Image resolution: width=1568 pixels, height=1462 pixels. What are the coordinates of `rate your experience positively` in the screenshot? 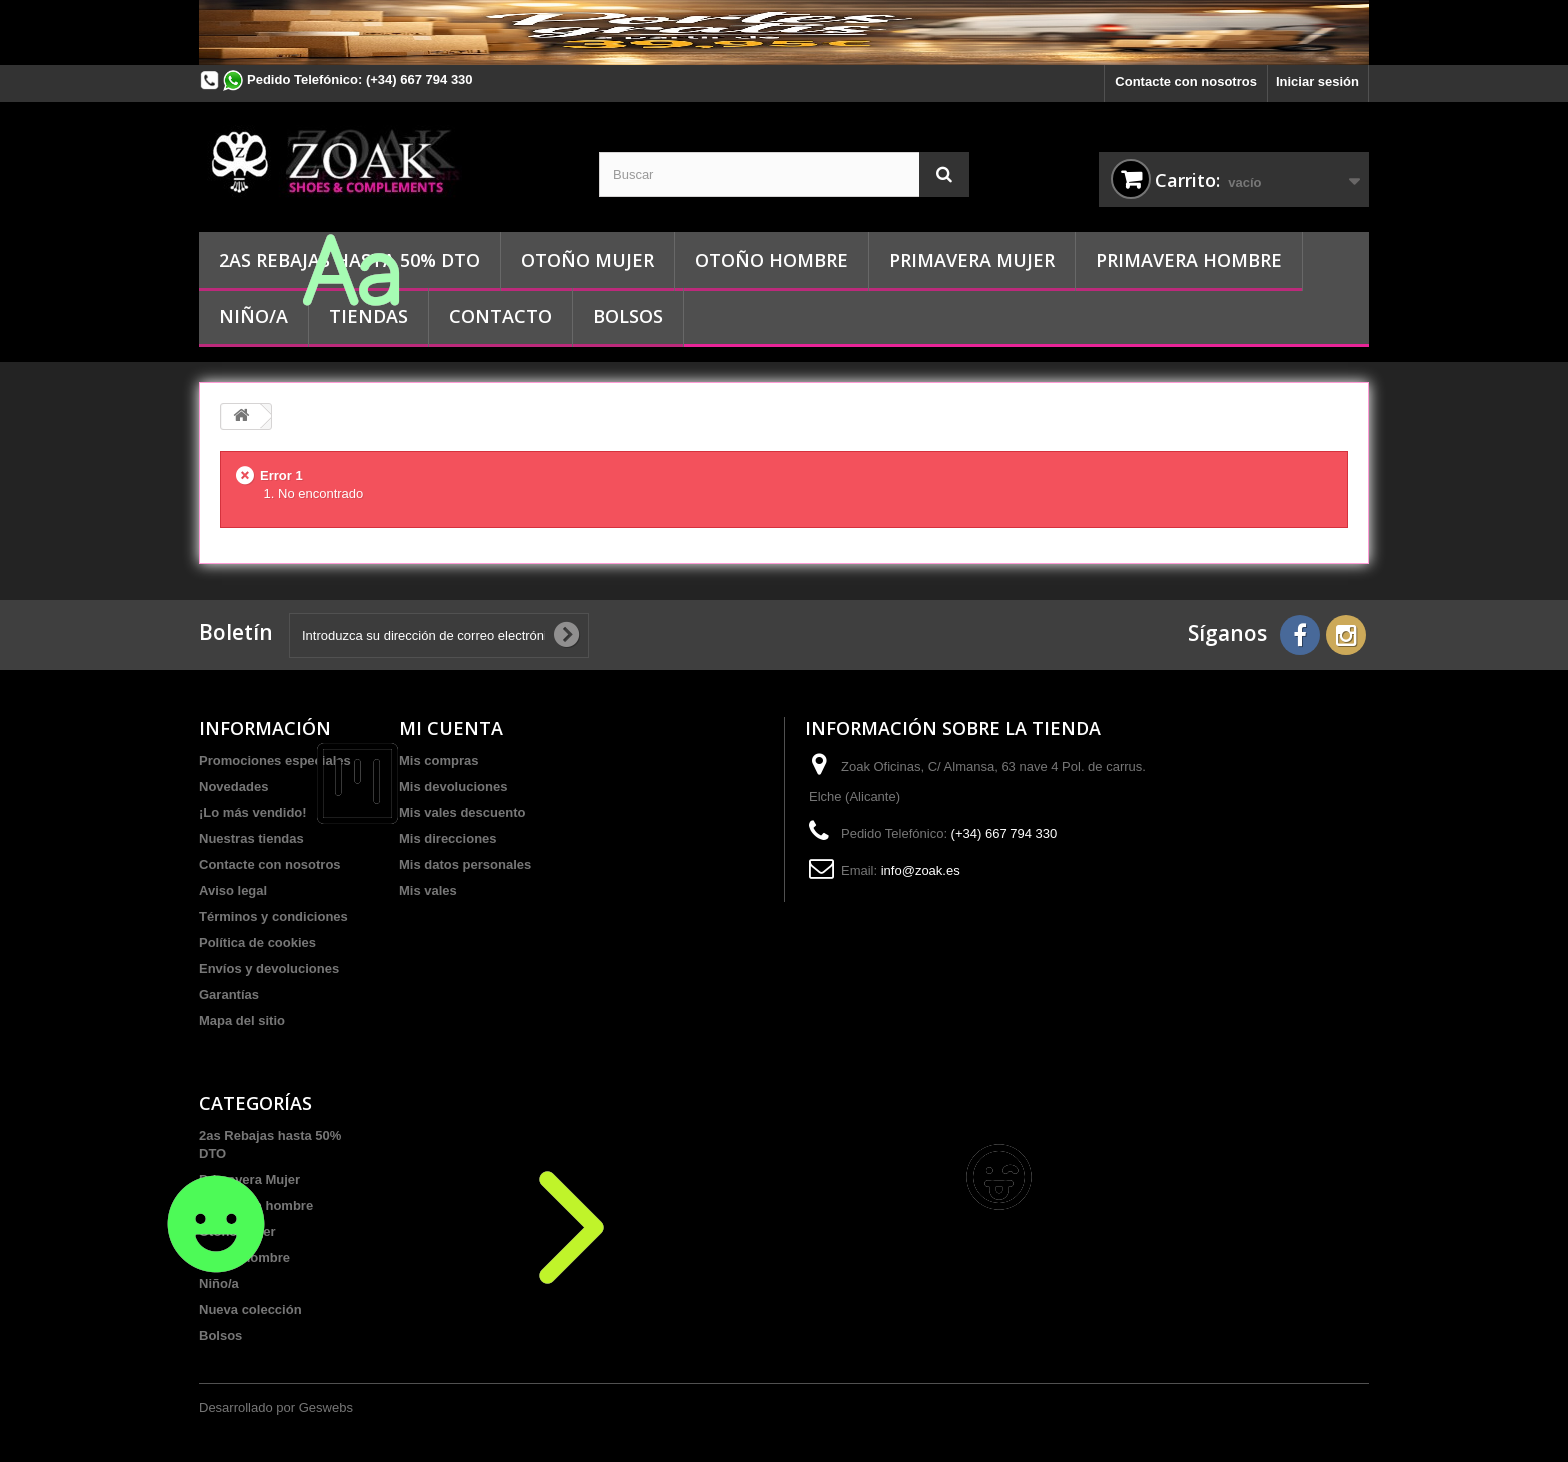 It's located at (216, 1224).